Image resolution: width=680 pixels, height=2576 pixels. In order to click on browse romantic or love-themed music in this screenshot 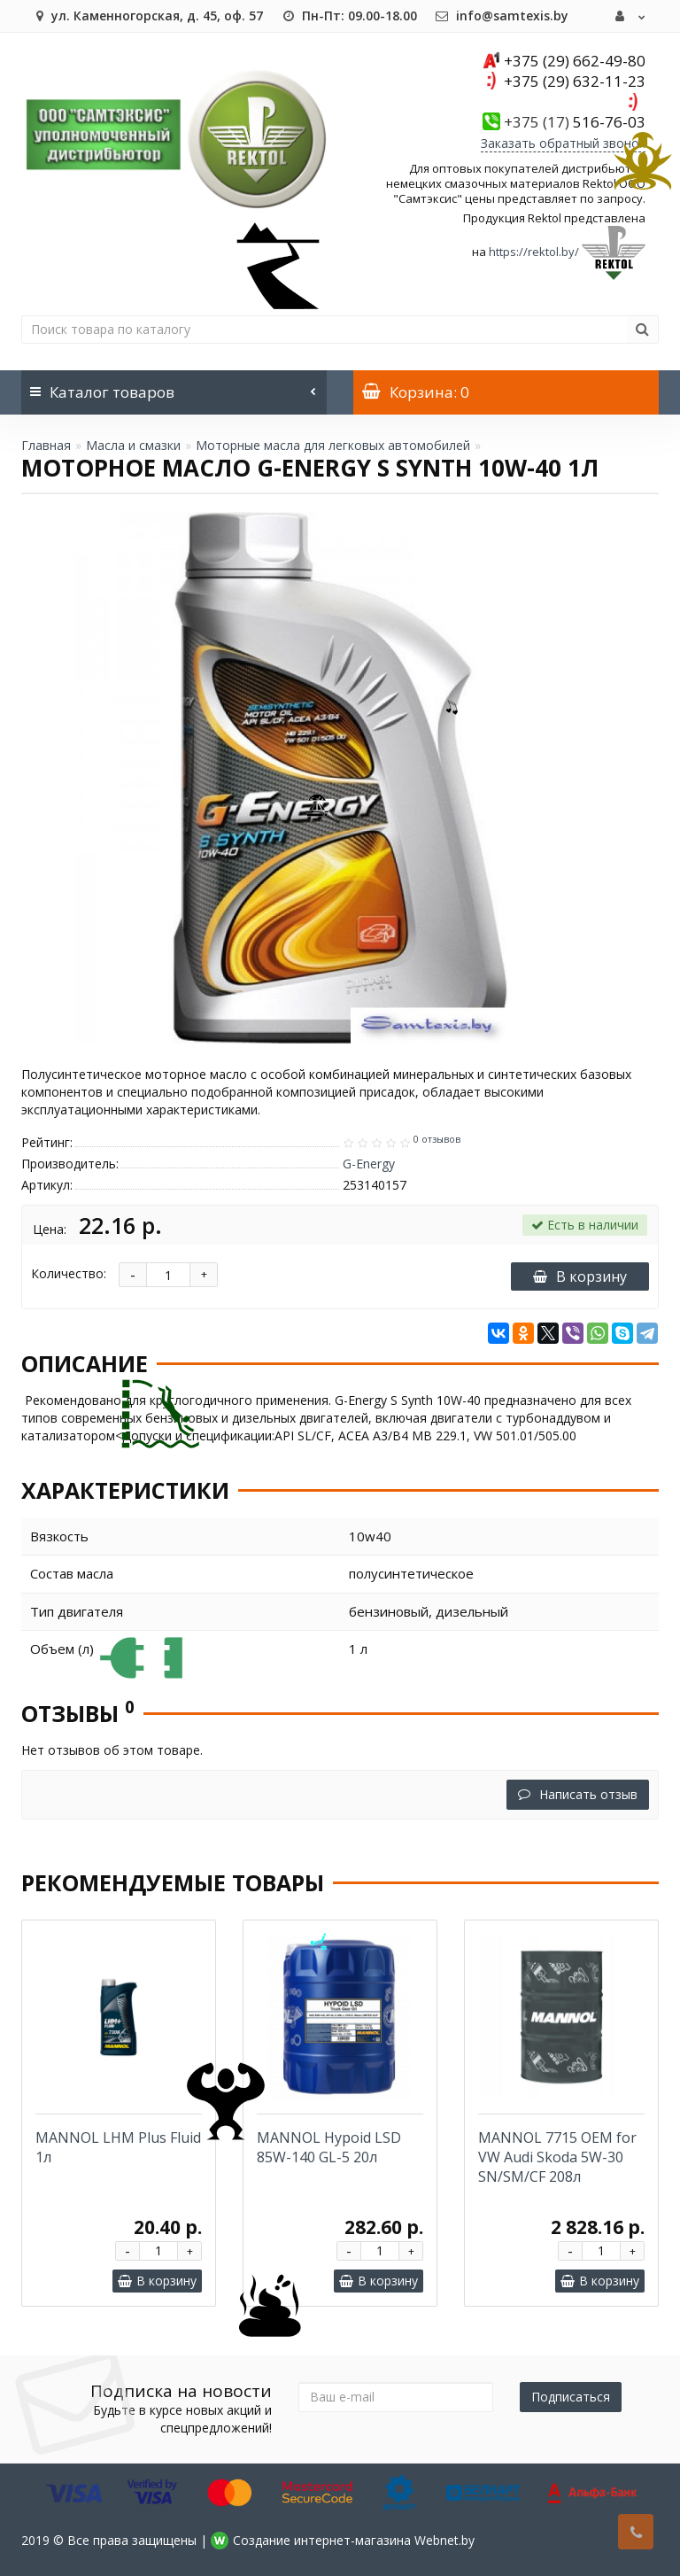, I will do `click(452, 707)`.